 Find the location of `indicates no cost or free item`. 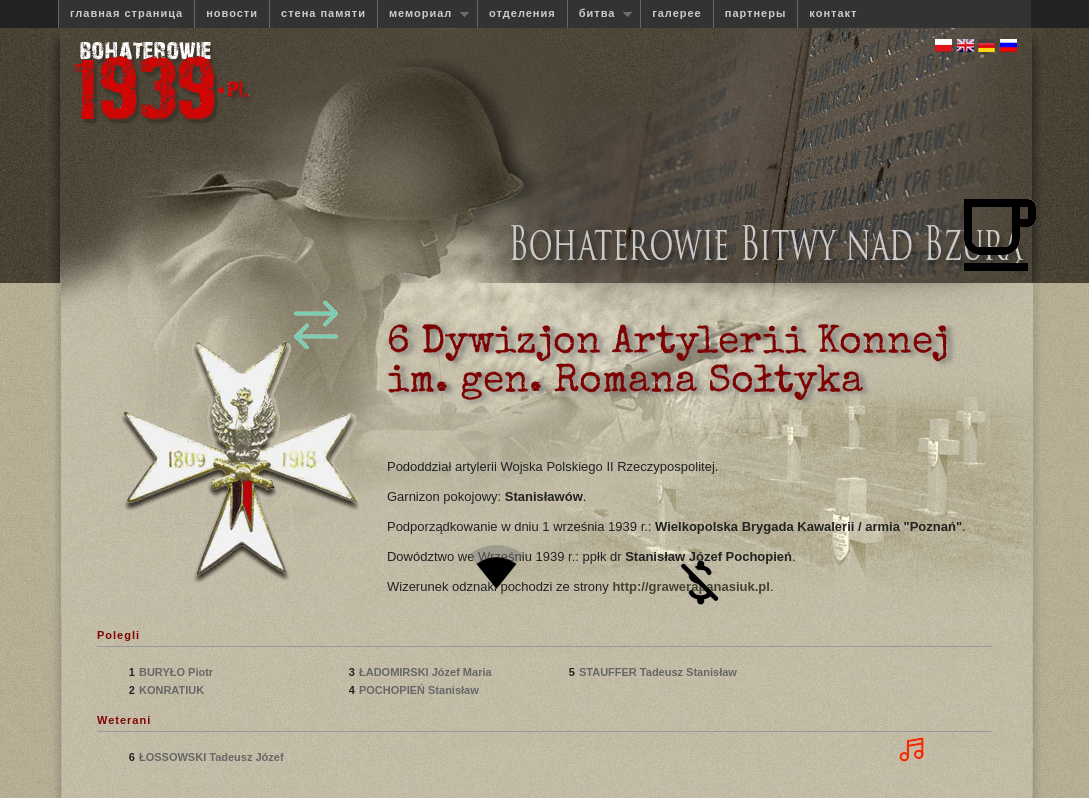

indicates no cost or free item is located at coordinates (699, 582).